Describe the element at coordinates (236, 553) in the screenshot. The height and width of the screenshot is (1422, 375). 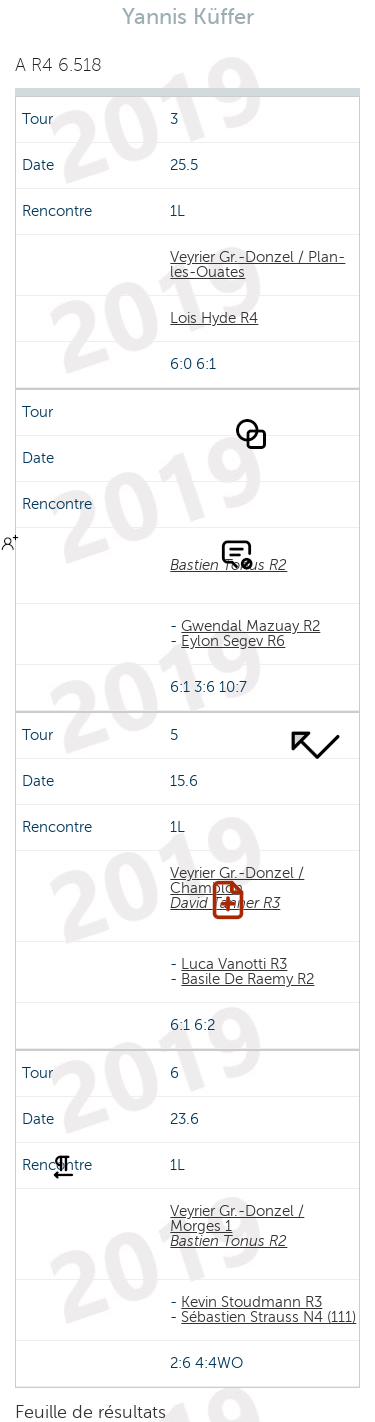
I see `cancel or block a message` at that location.